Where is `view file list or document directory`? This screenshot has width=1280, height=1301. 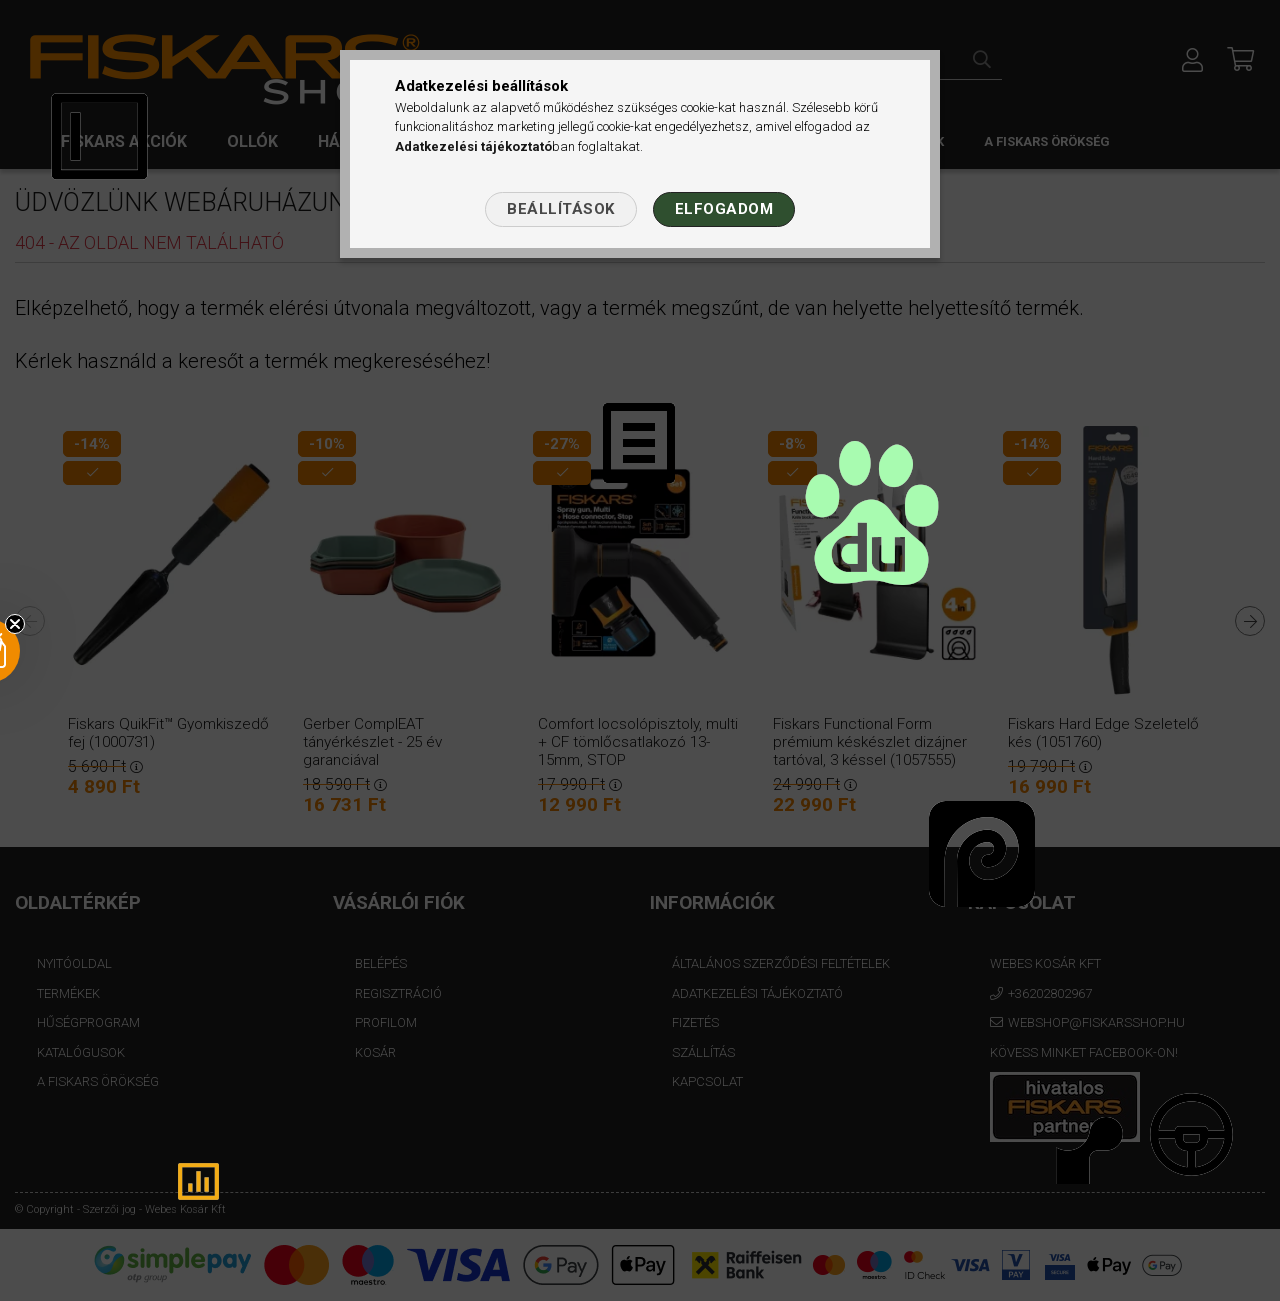
view file list or document directory is located at coordinates (639, 443).